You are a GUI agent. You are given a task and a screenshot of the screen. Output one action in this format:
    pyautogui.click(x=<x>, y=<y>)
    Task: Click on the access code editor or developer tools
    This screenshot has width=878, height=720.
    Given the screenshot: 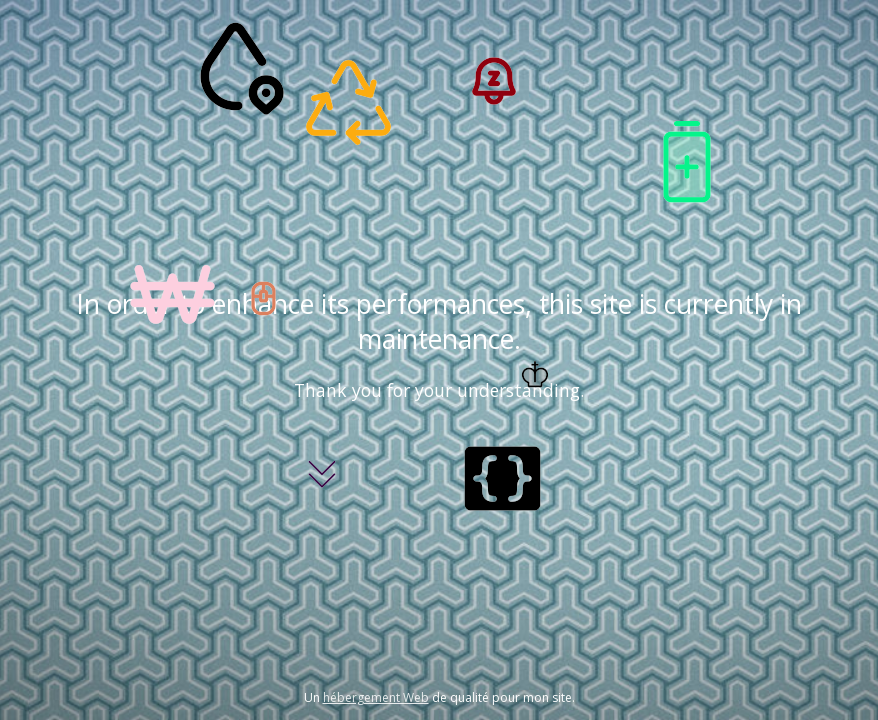 What is the action you would take?
    pyautogui.click(x=502, y=478)
    